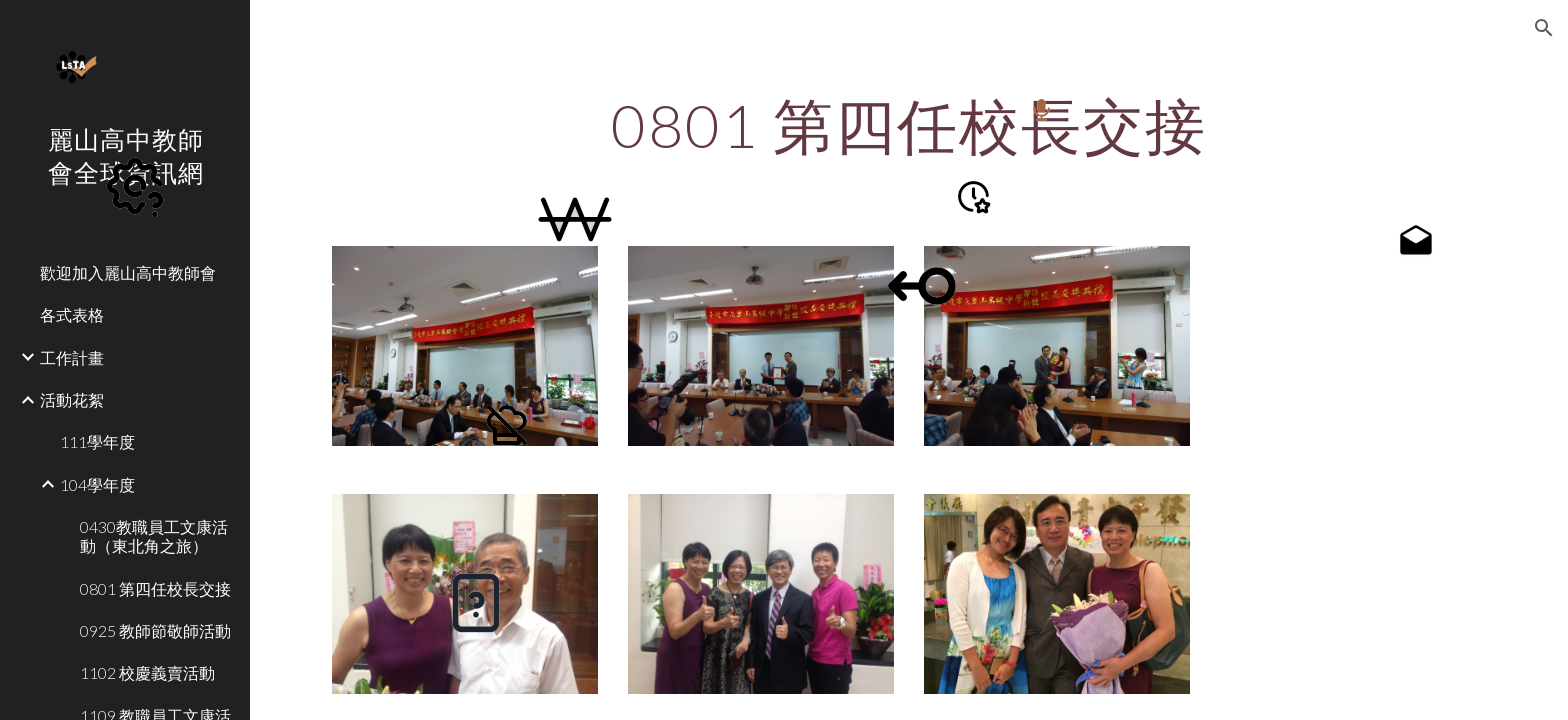 Image resolution: width=1568 pixels, height=720 pixels. Describe the element at coordinates (135, 186) in the screenshot. I see `access settings help or FAQ` at that location.